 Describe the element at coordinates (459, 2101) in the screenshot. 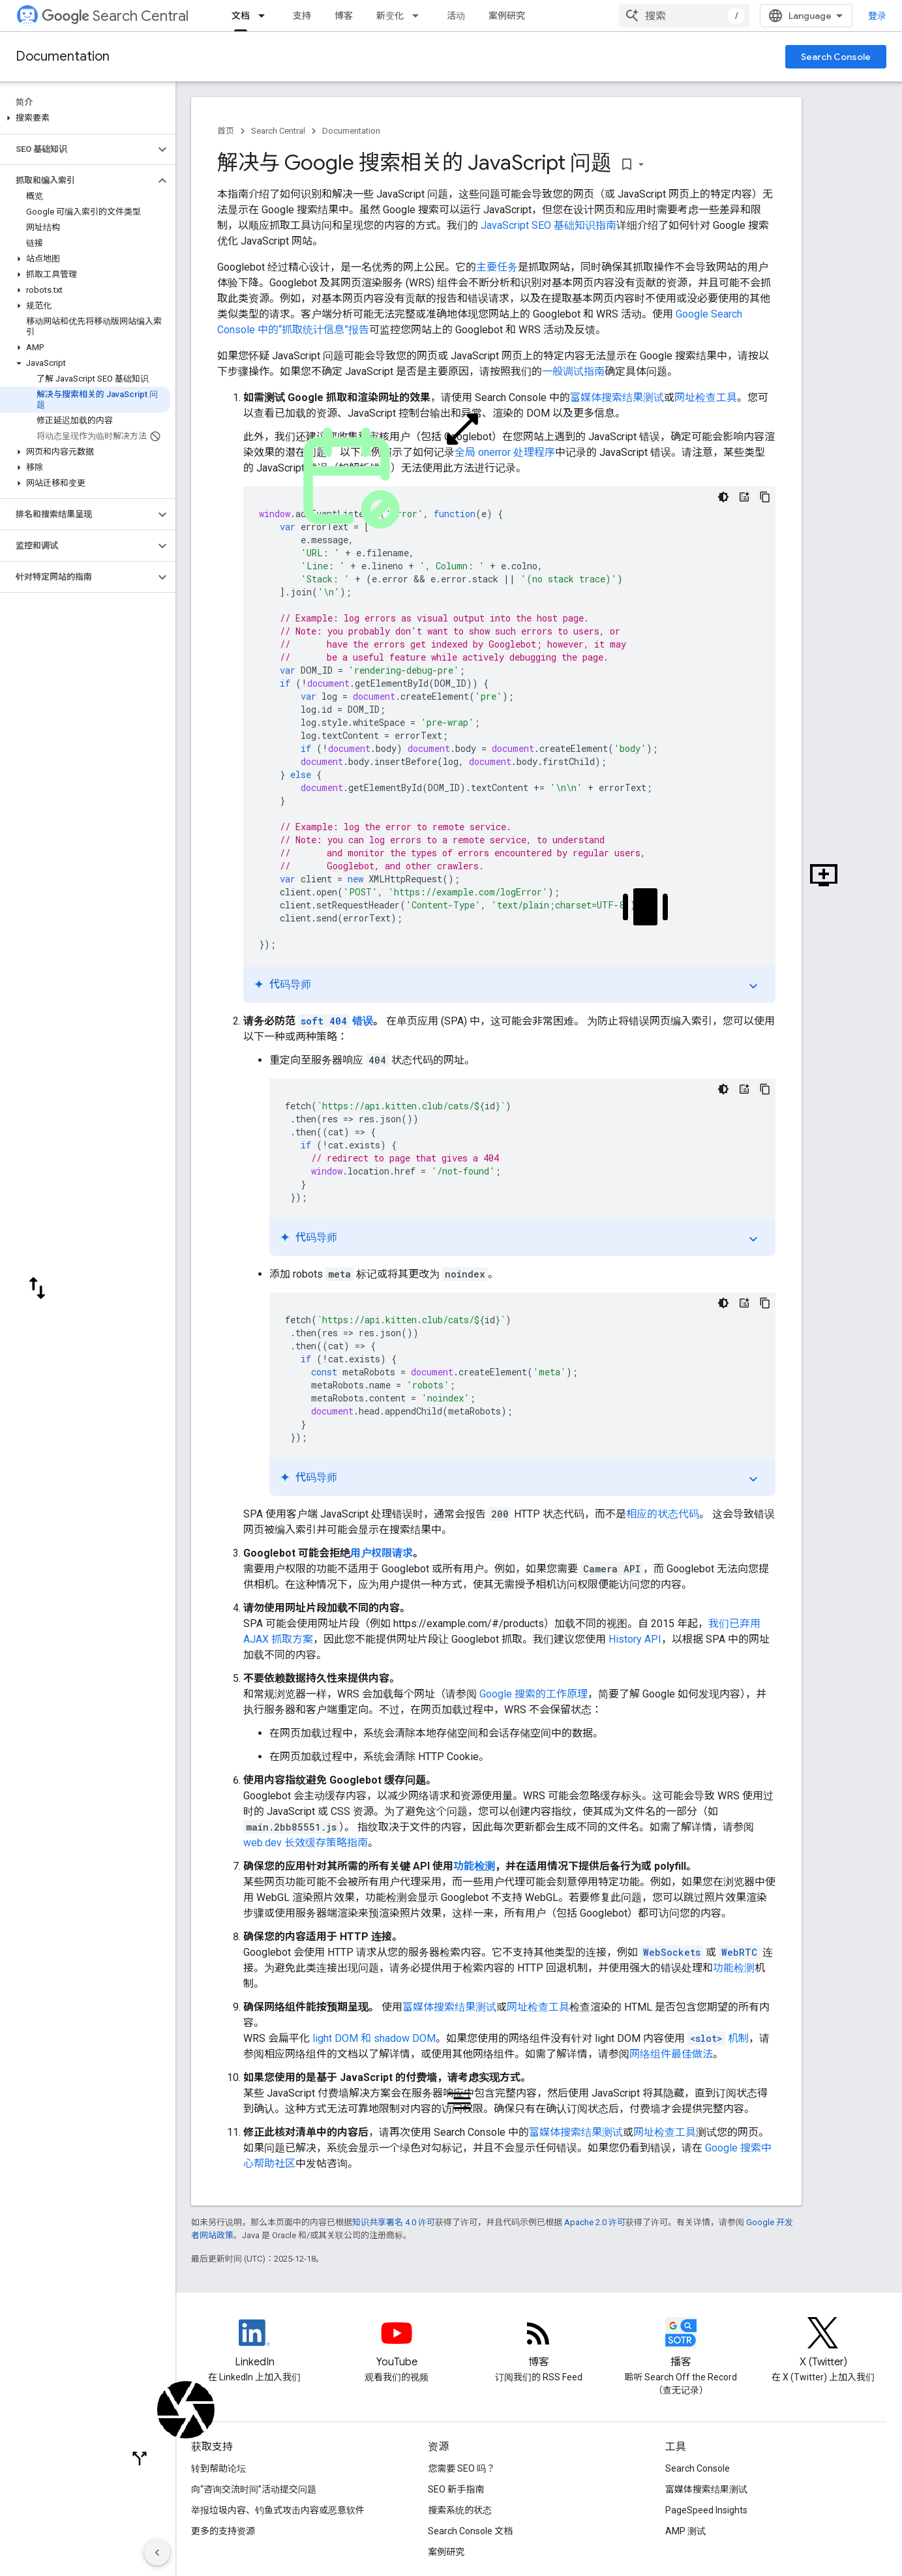

I see `align text to the right` at that location.